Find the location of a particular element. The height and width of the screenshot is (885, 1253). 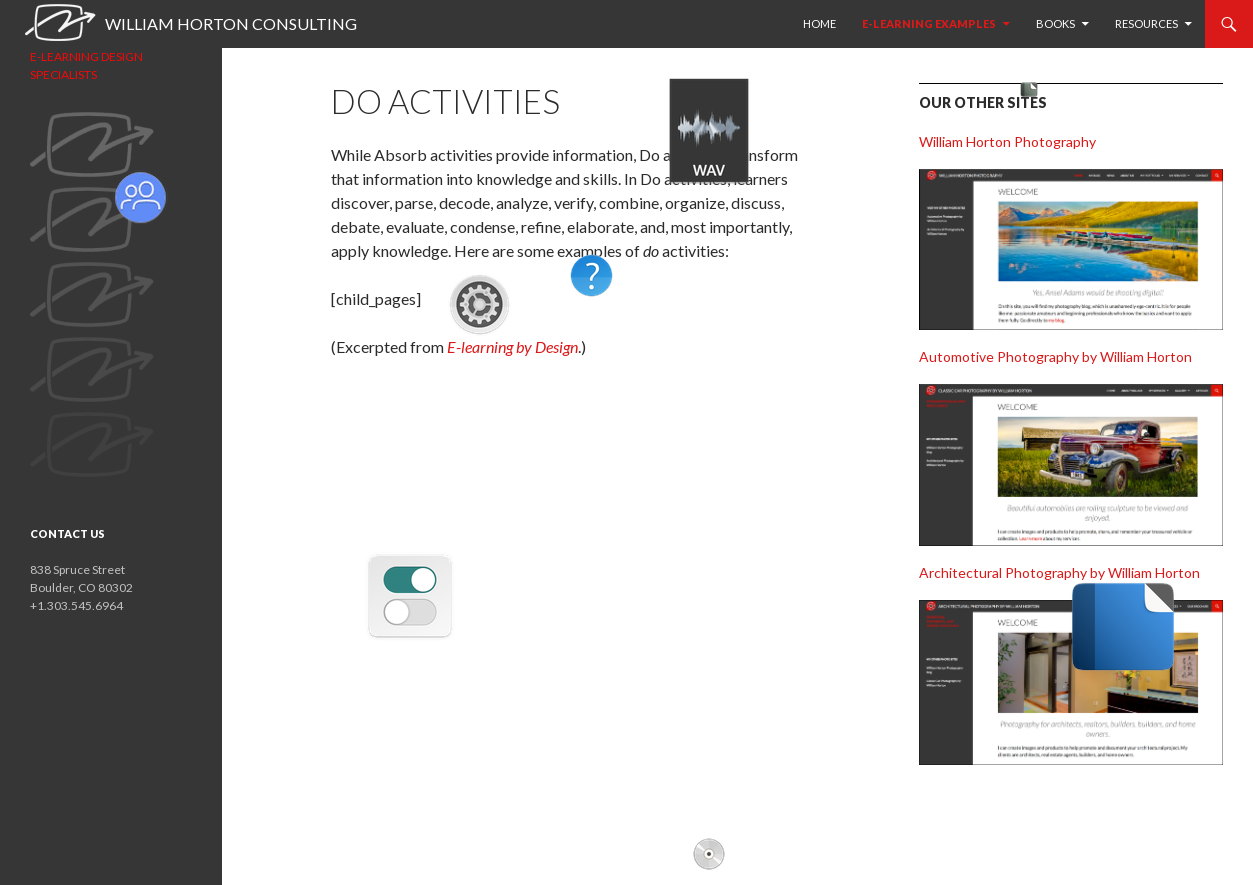

view file properties and settings is located at coordinates (479, 304).